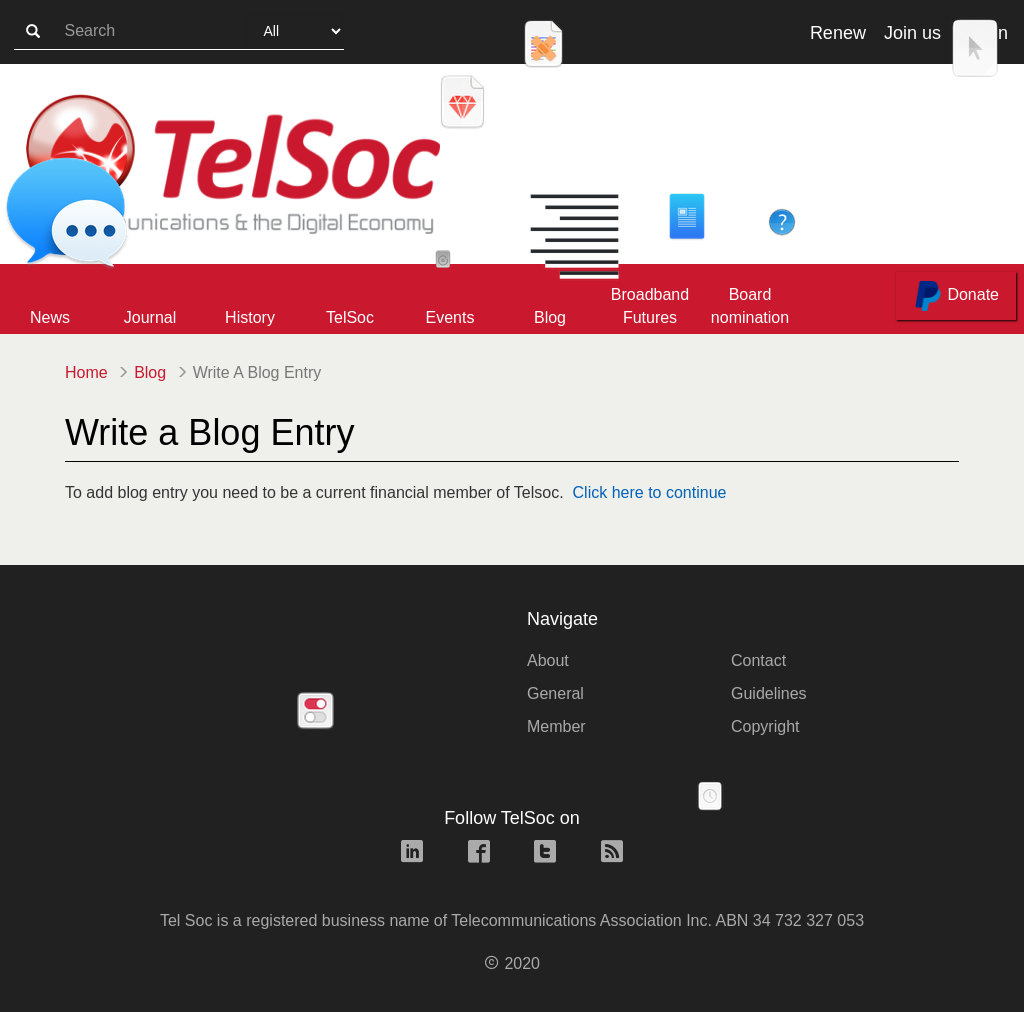  I want to click on a ruby programming language source file, so click(462, 101).